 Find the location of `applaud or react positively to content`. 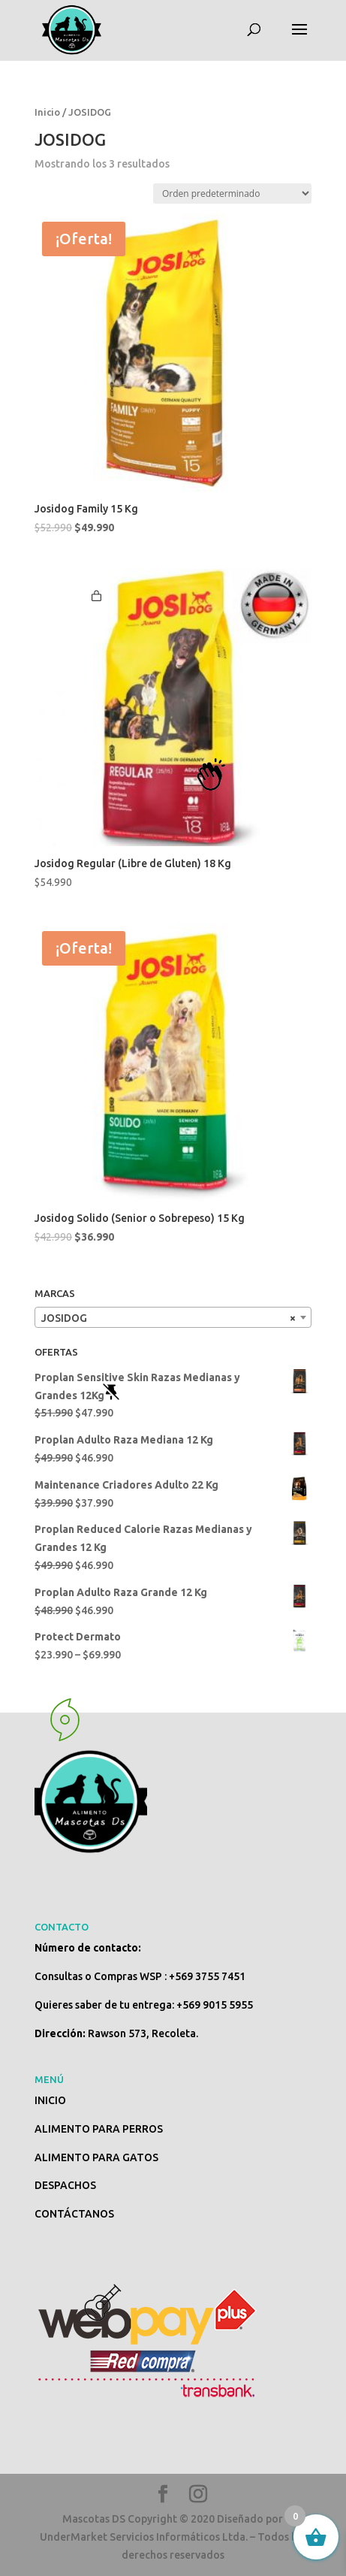

applaud or react positively to content is located at coordinates (210, 774).